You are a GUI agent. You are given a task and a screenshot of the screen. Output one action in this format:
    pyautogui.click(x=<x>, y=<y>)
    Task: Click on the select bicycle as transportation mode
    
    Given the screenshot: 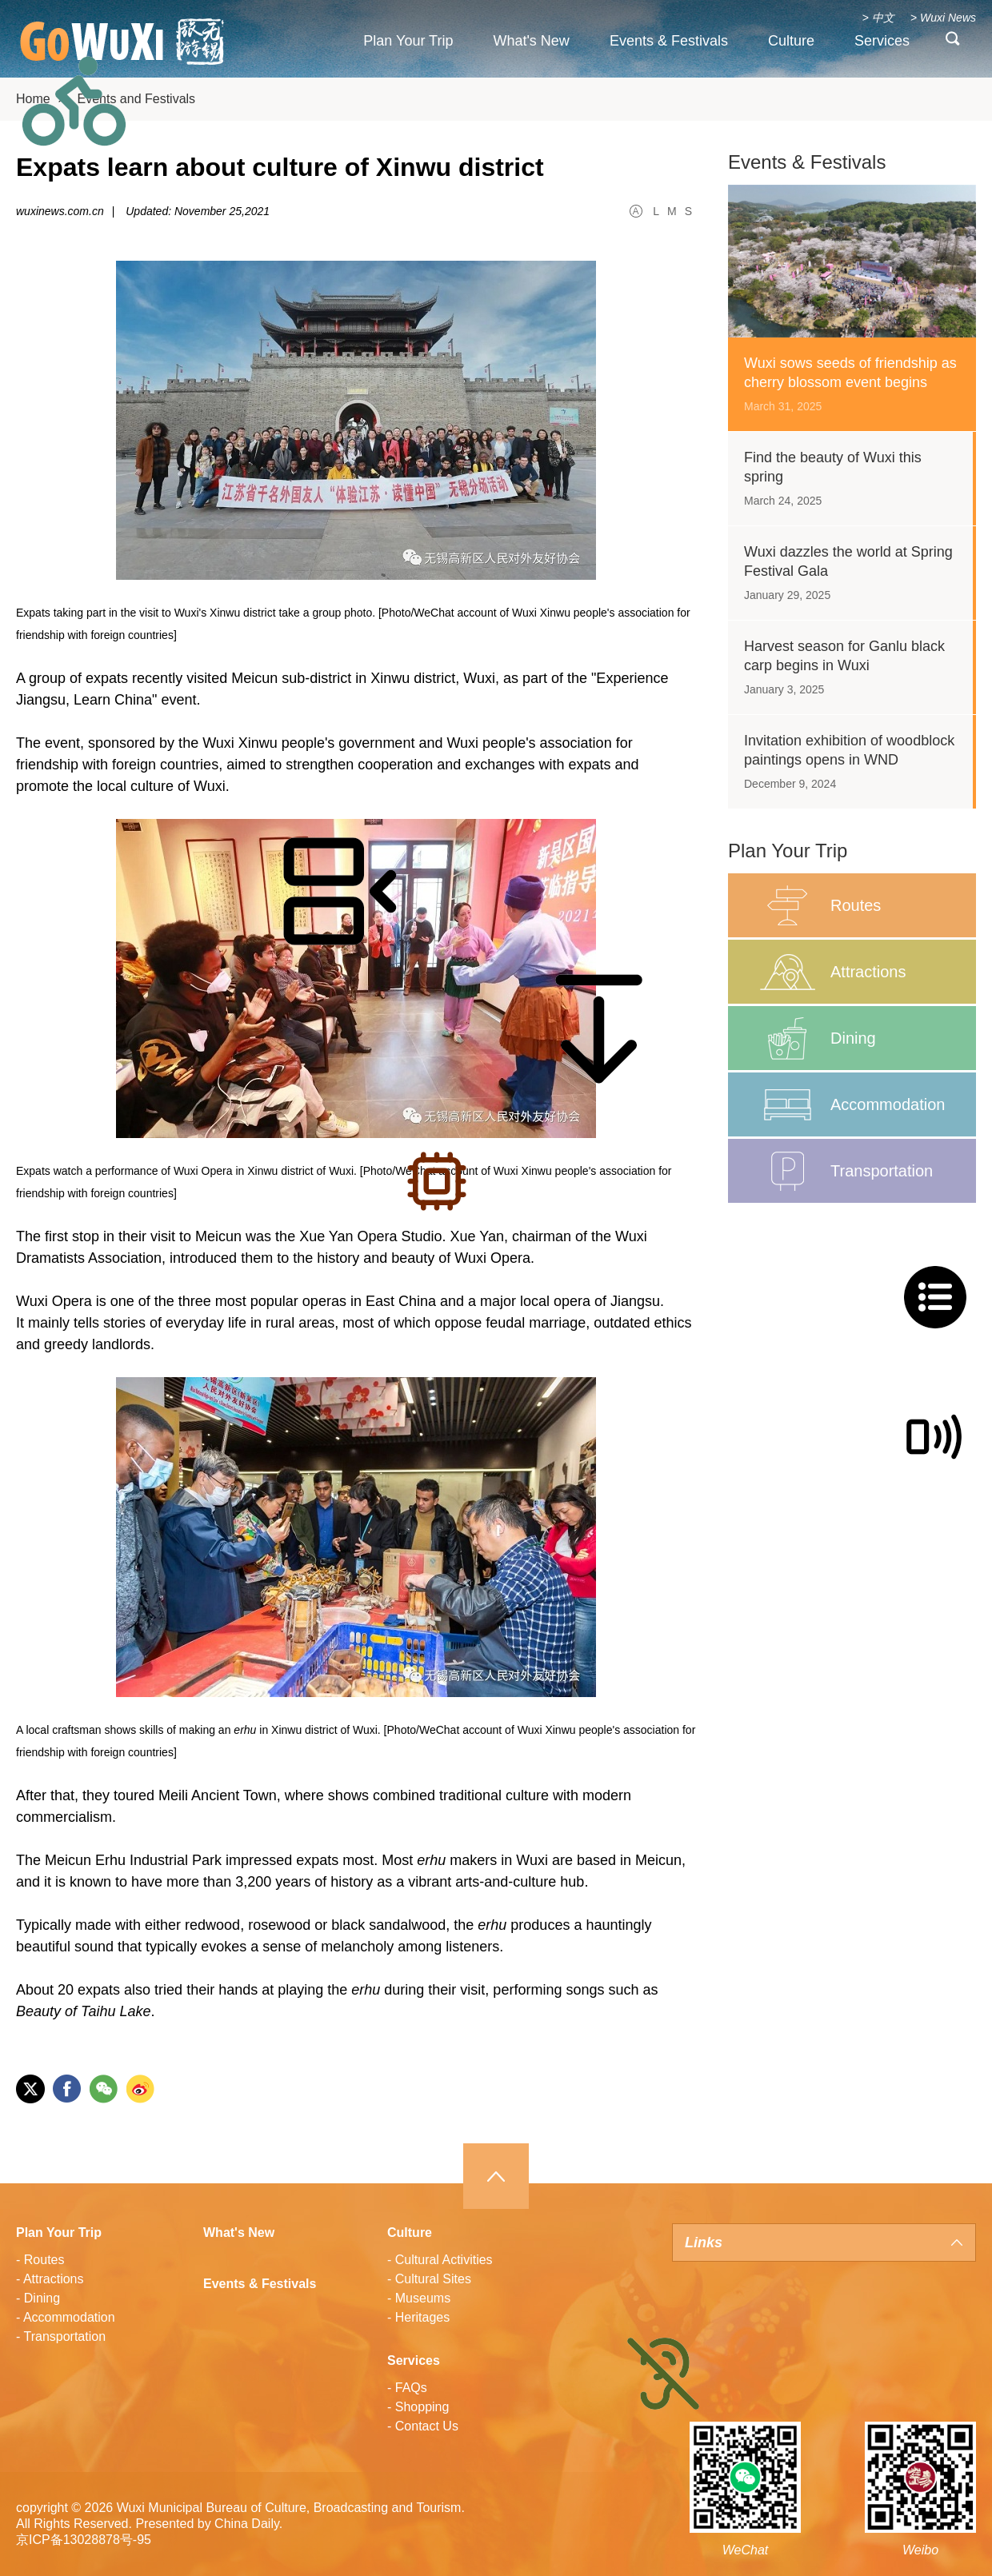 What is the action you would take?
    pyautogui.click(x=74, y=98)
    